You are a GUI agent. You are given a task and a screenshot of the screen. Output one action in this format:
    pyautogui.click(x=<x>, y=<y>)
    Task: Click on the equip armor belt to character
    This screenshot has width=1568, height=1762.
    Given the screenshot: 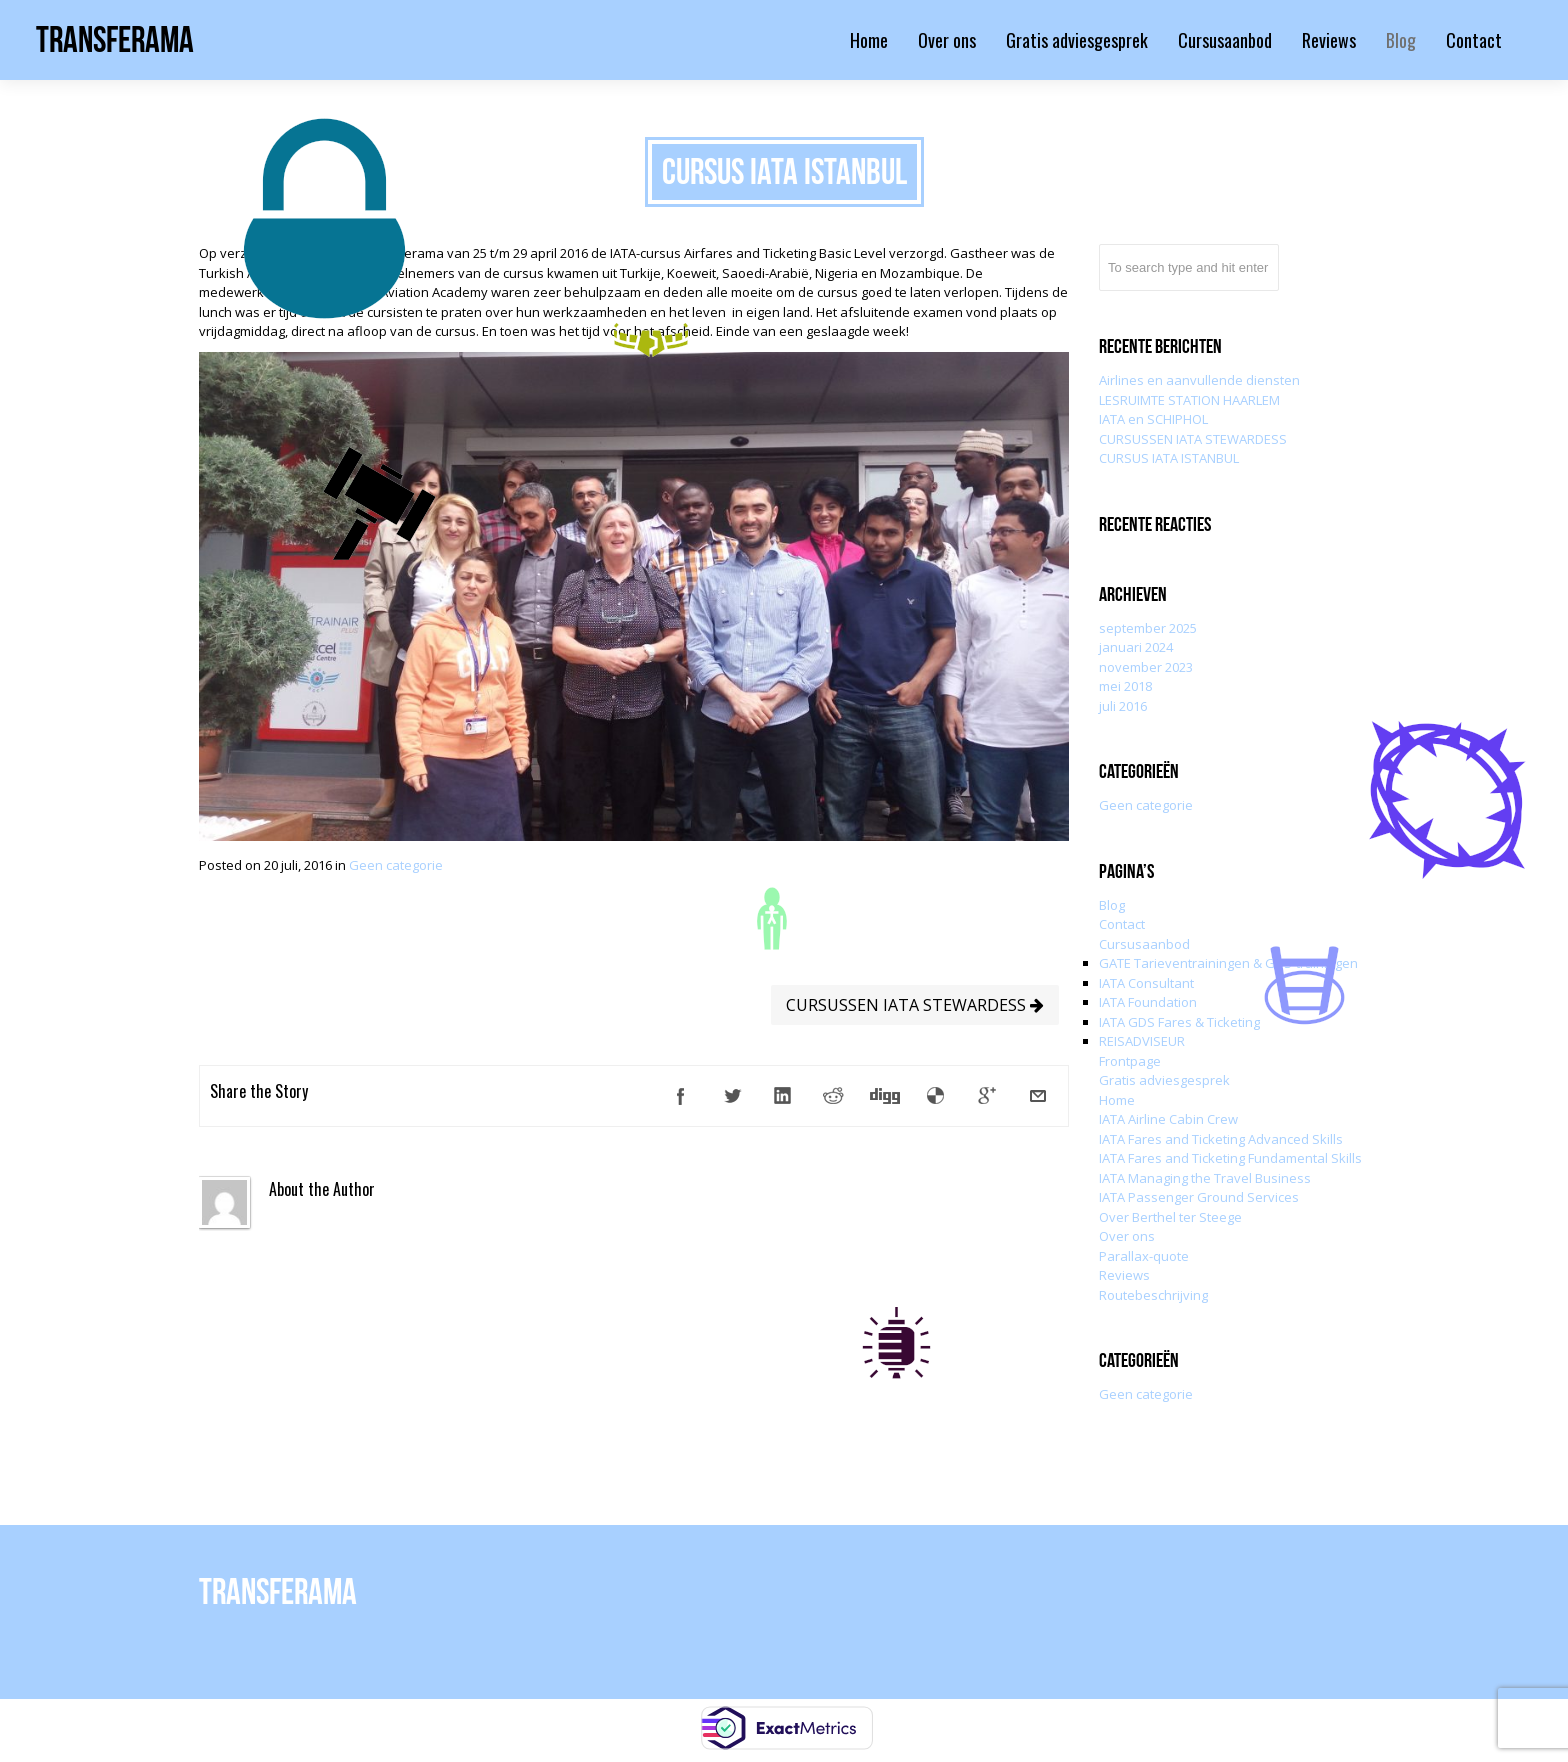 What is the action you would take?
    pyautogui.click(x=651, y=340)
    